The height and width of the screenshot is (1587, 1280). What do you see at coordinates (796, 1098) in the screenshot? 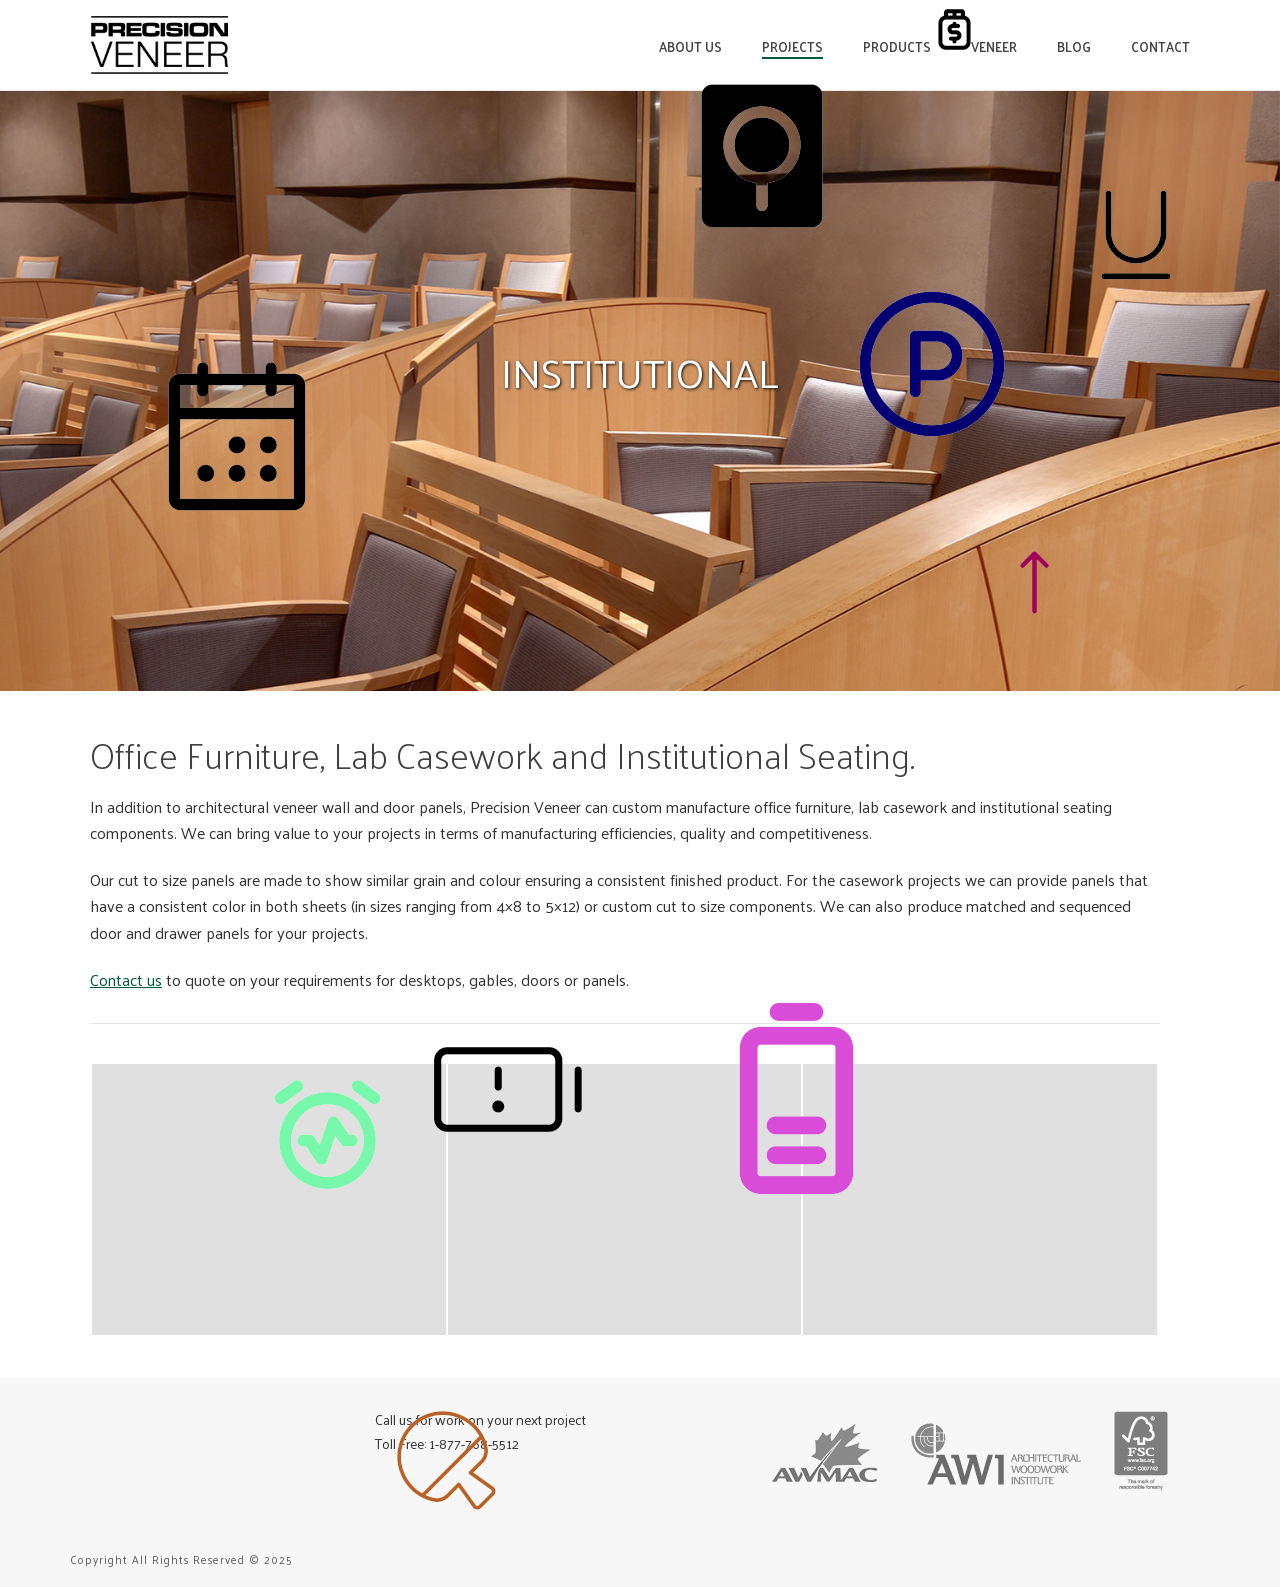
I see `indicates medium battery level` at bounding box center [796, 1098].